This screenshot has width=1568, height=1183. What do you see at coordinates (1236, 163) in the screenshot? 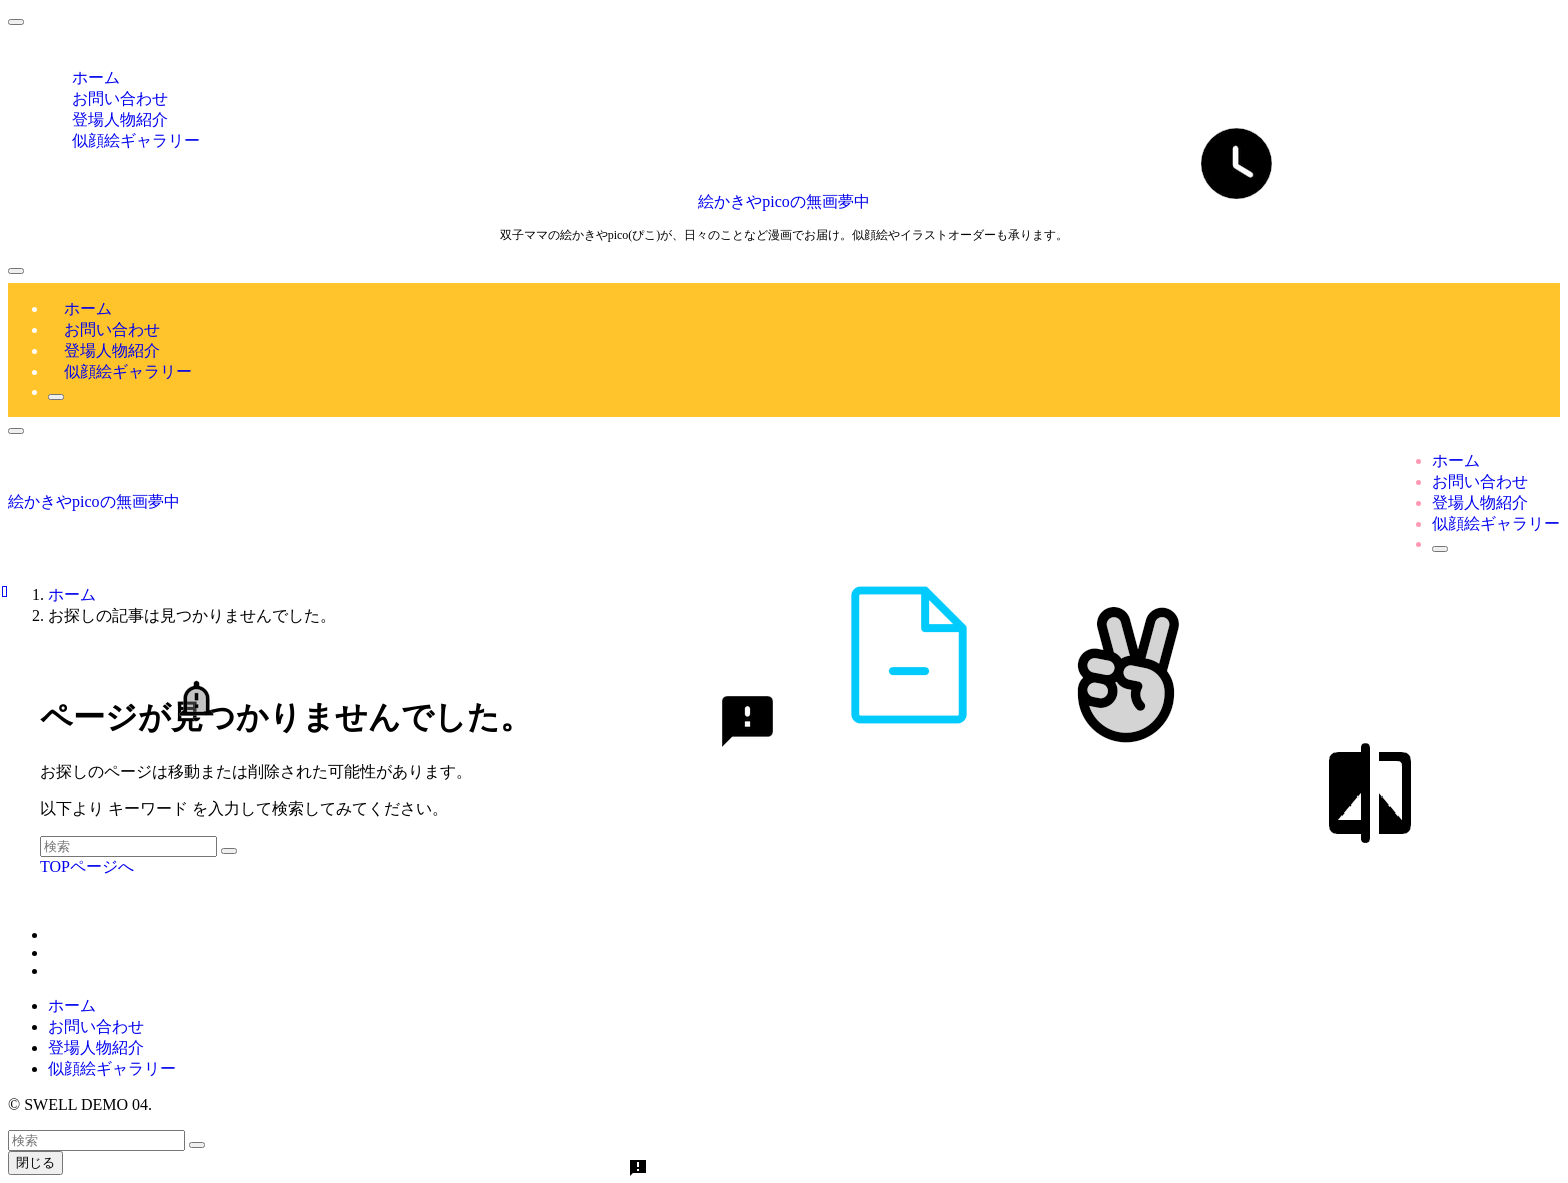
I see `save to watch later` at bounding box center [1236, 163].